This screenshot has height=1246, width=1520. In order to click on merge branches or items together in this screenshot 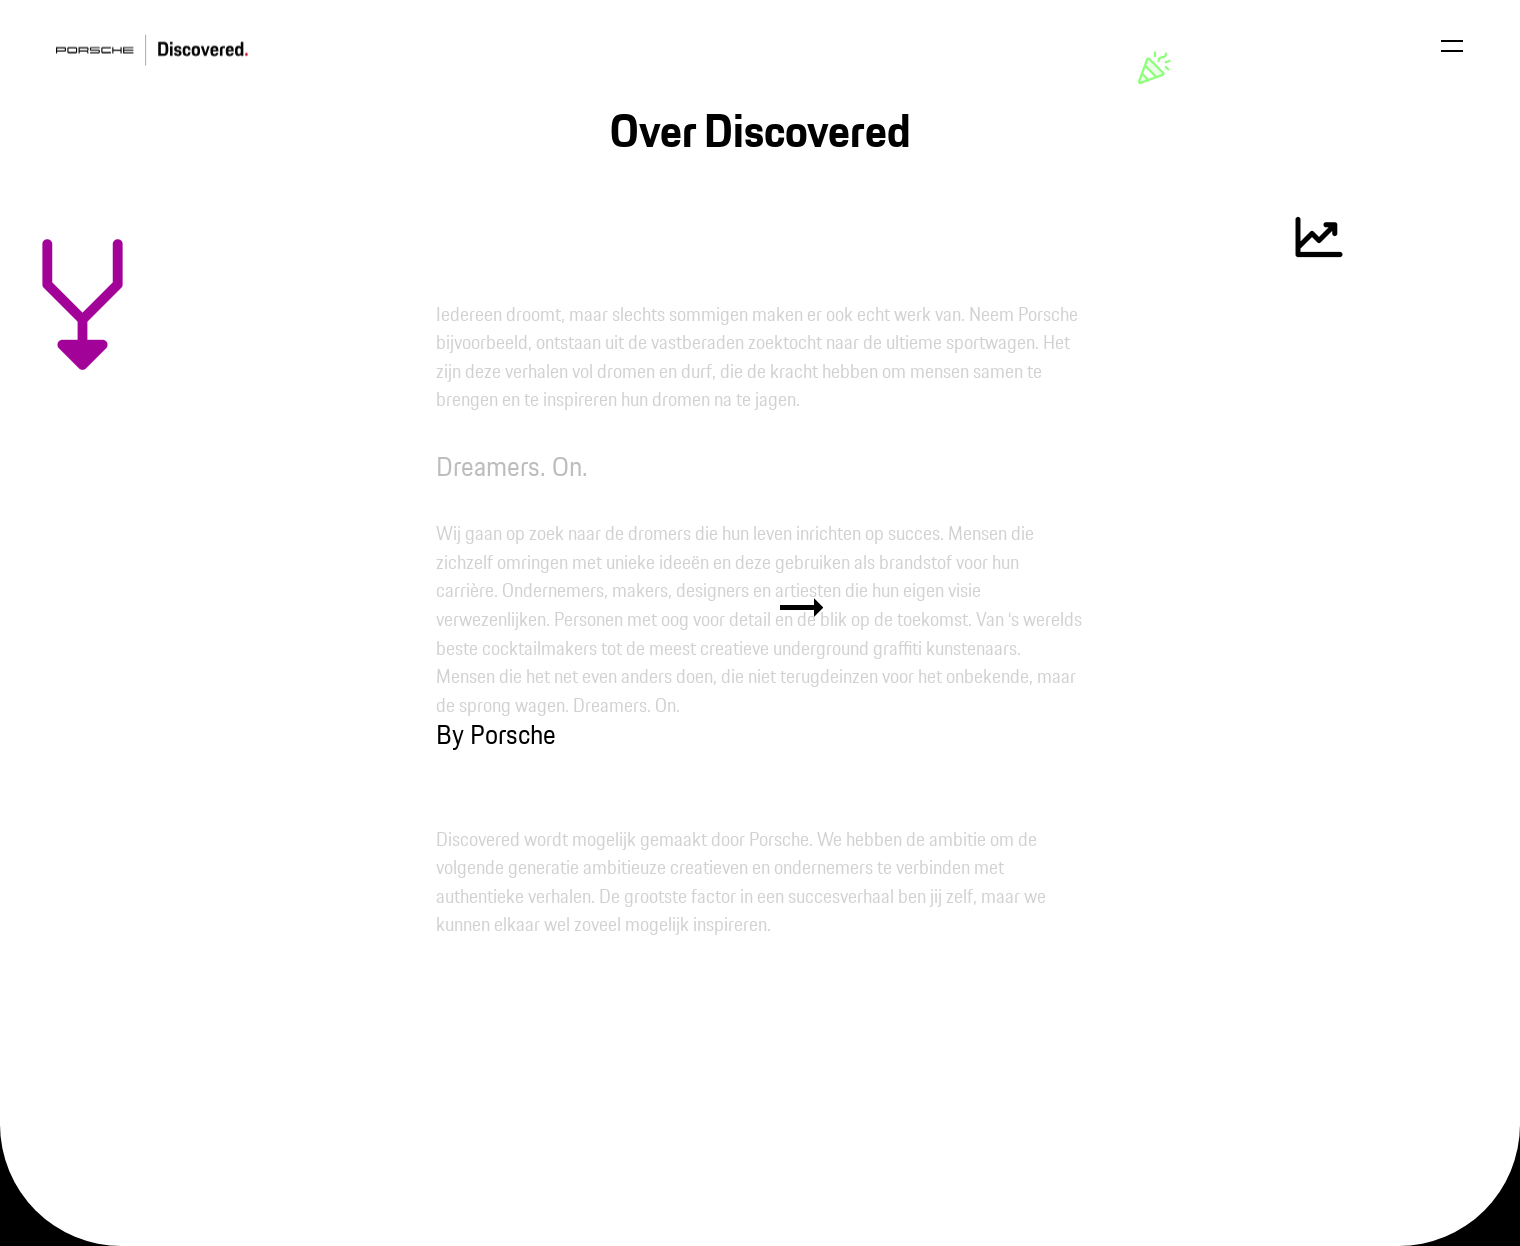, I will do `click(82, 299)`.